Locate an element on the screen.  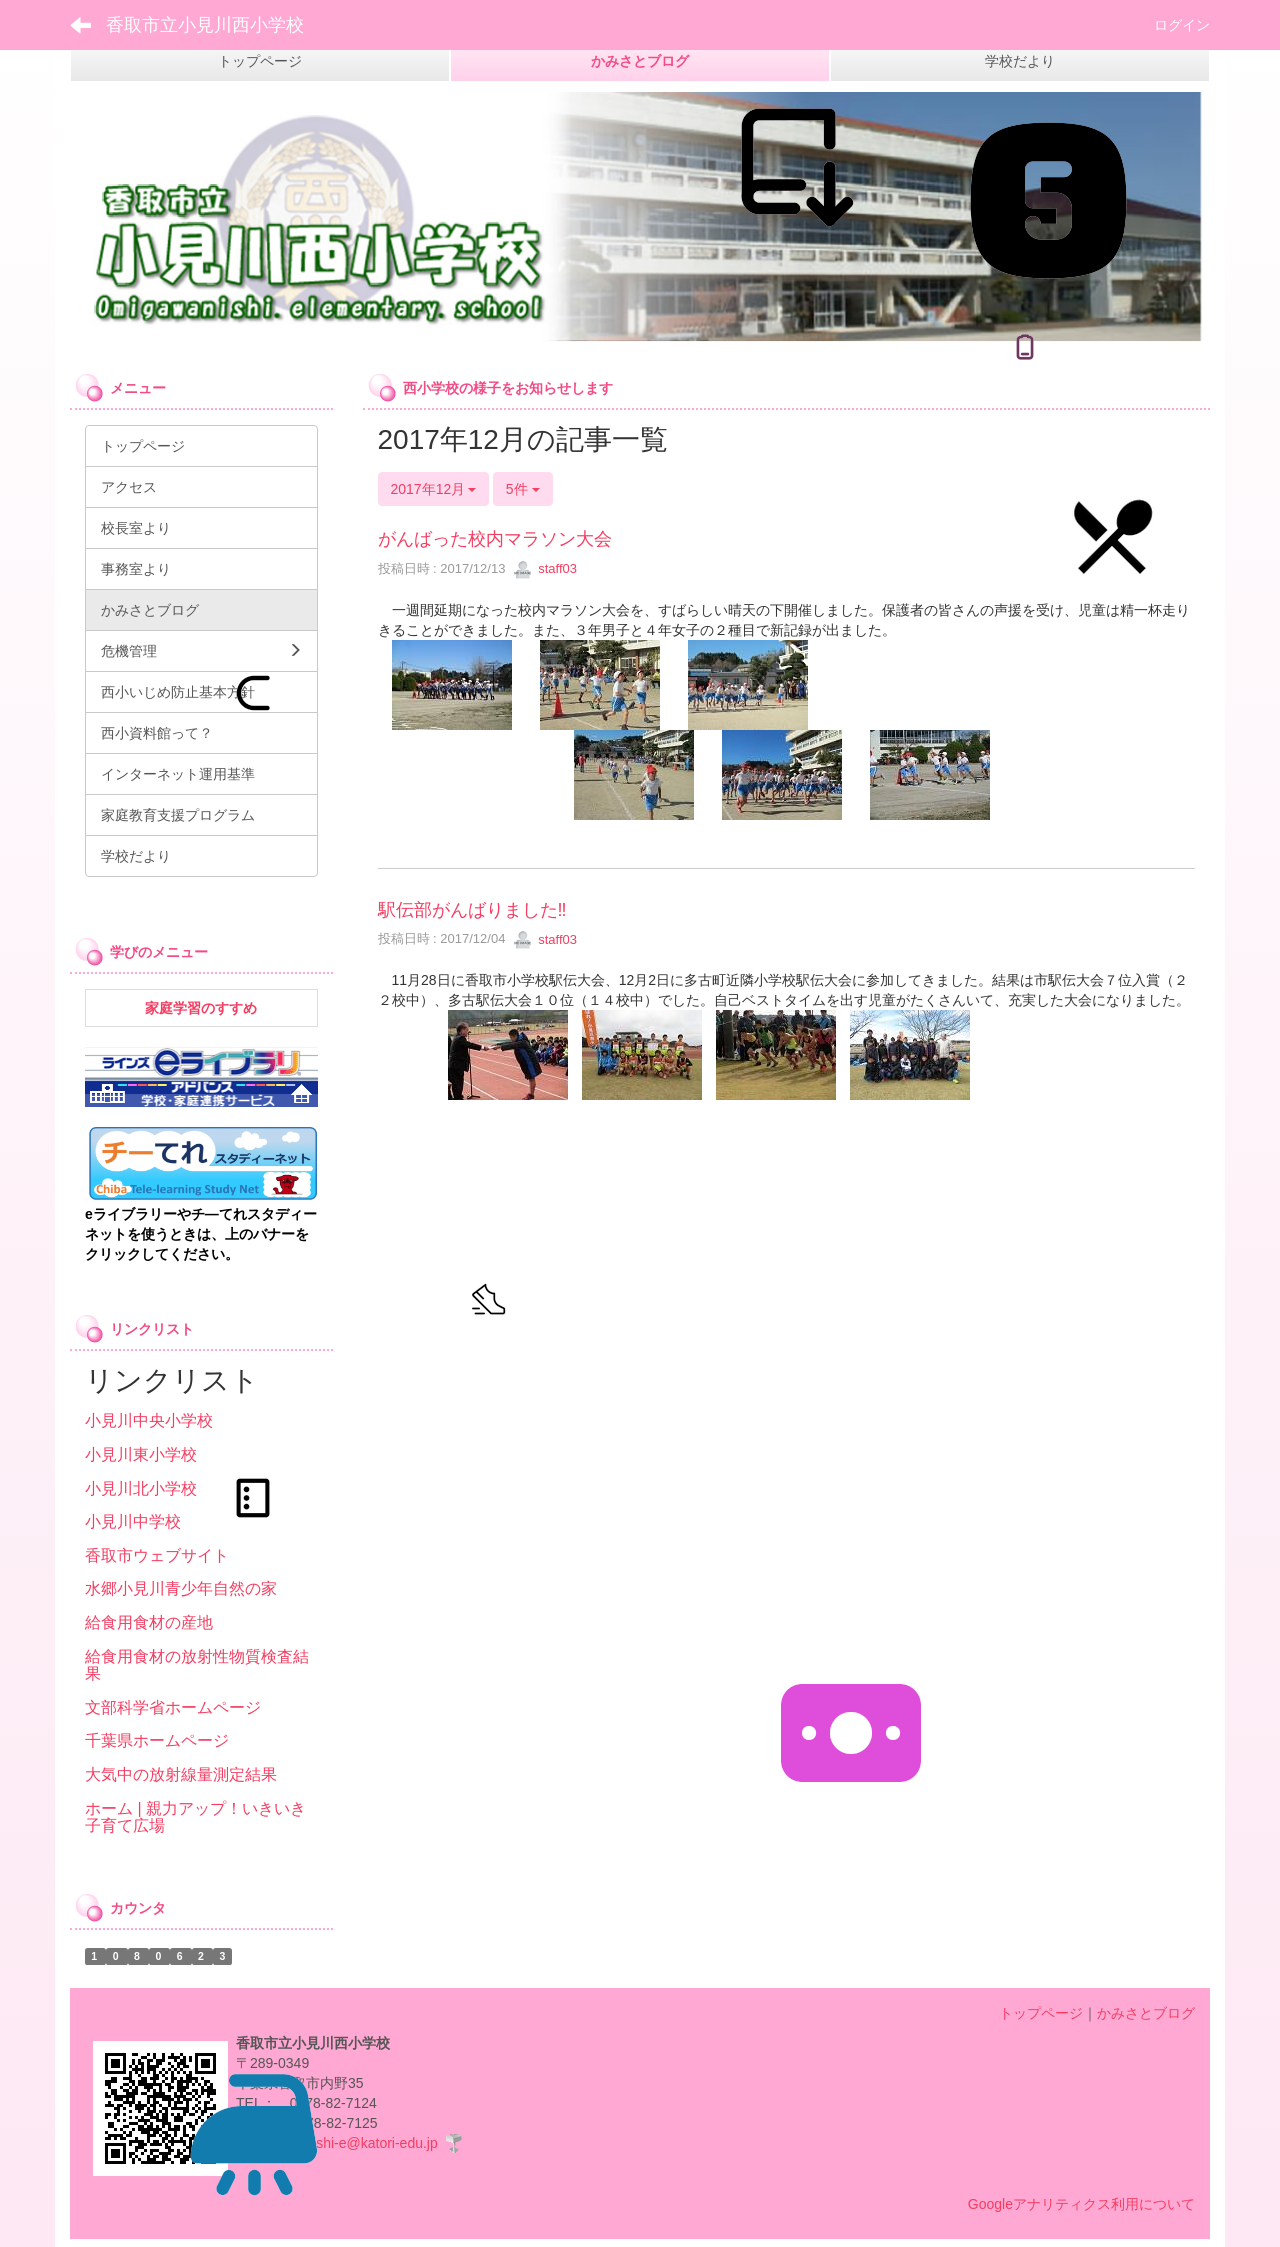
view restaurant or dining options is located at coordinates (1112, 536).